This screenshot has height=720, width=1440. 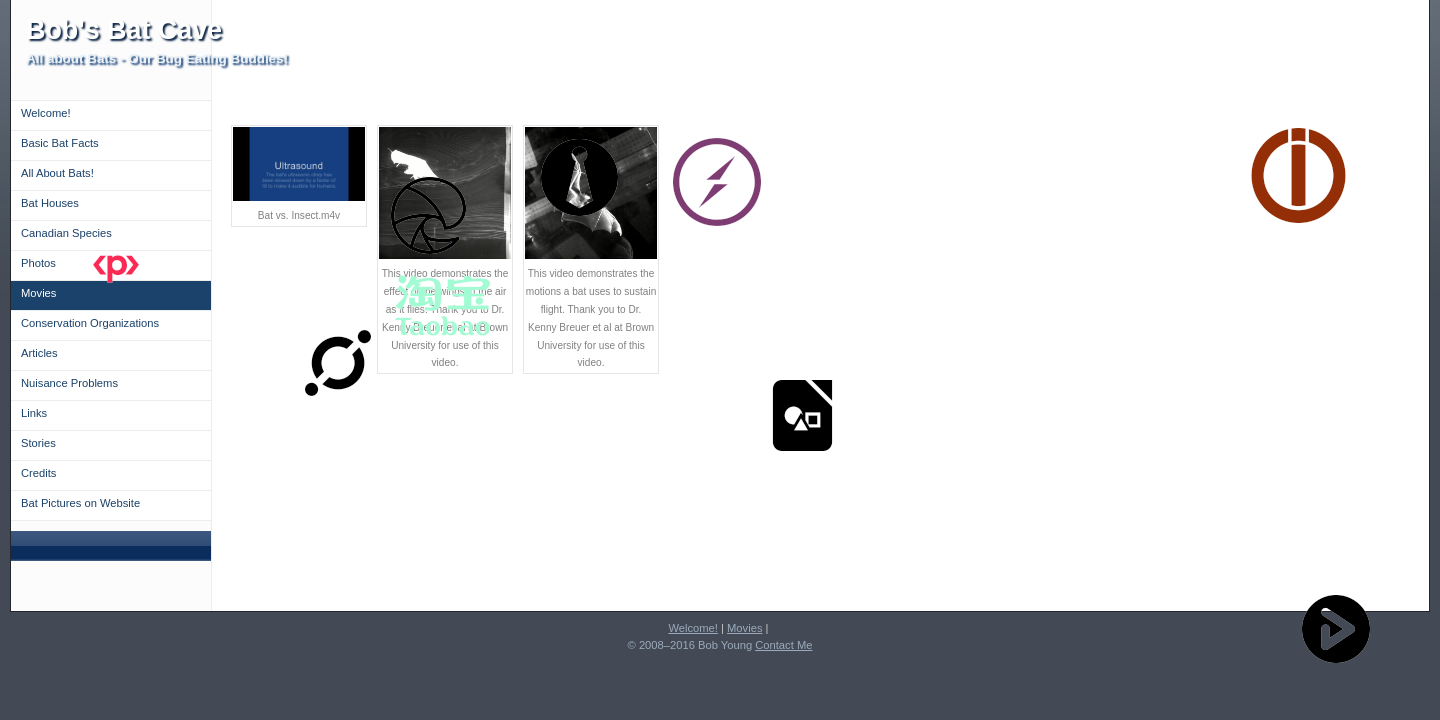 What do you see at coordinates (1336, 629) in the screenshot?
I see `open GoCD continuous delivery dashboard` at bounding box center [1336, 629].